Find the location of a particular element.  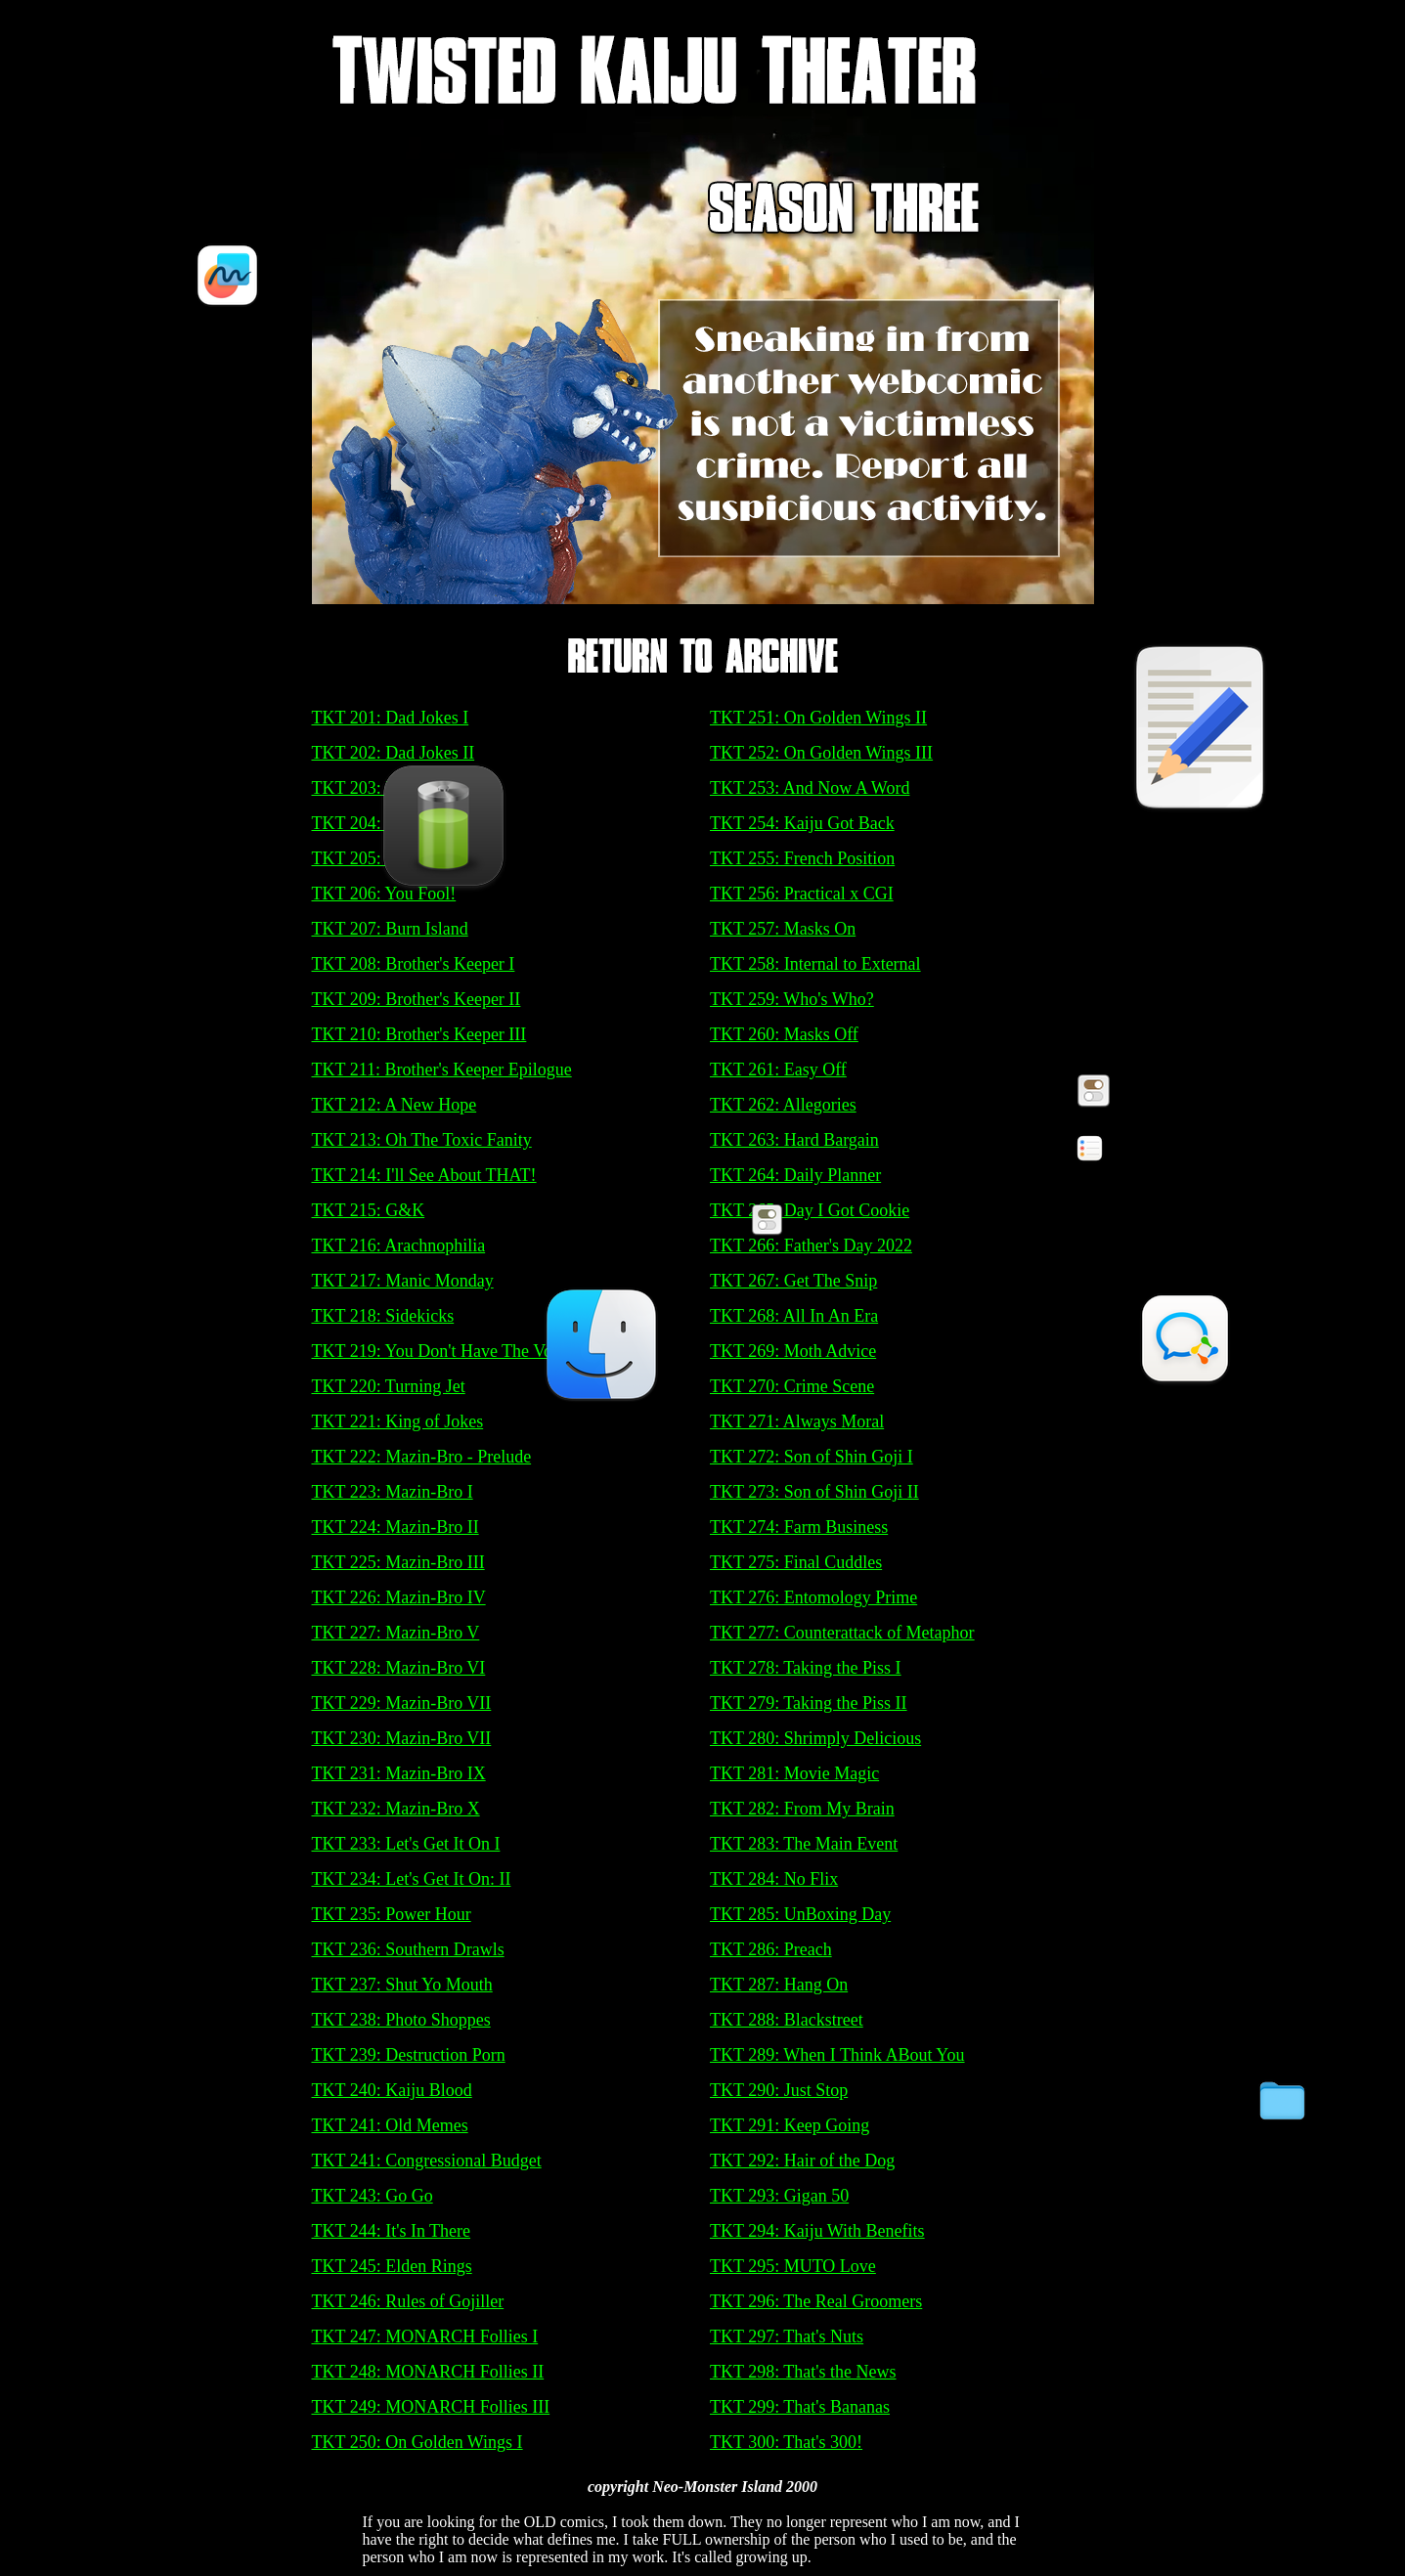

open the text editor application is located at coordinates (1200, 727).